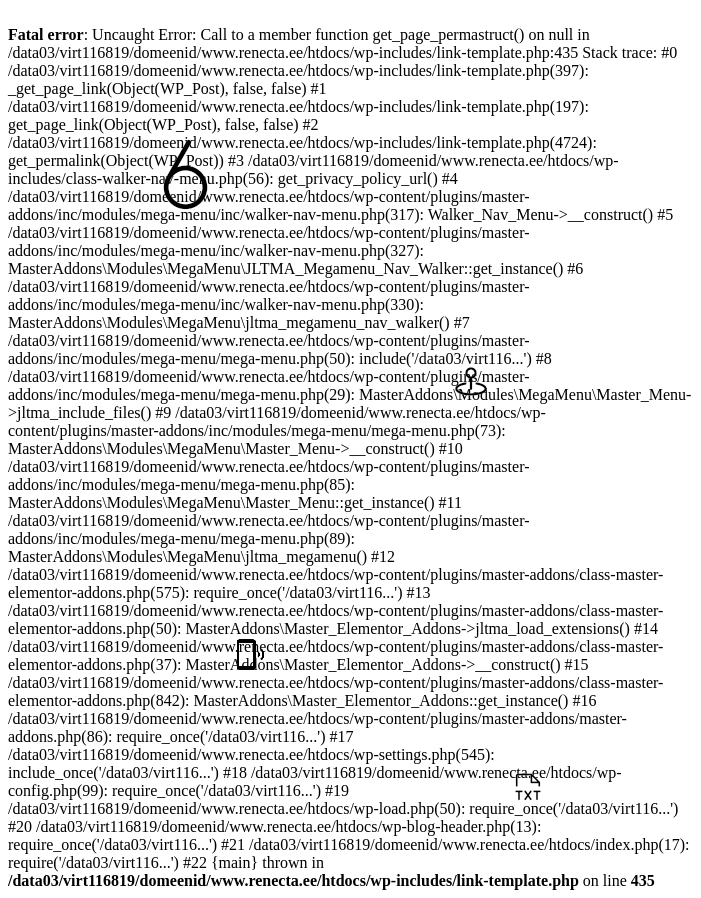 The image size is (701, 898). What do you see at coordinates (185, 174) in the screenshot?
I see `indicates the number six in a list or sequence` at bounding box center [185, 174].